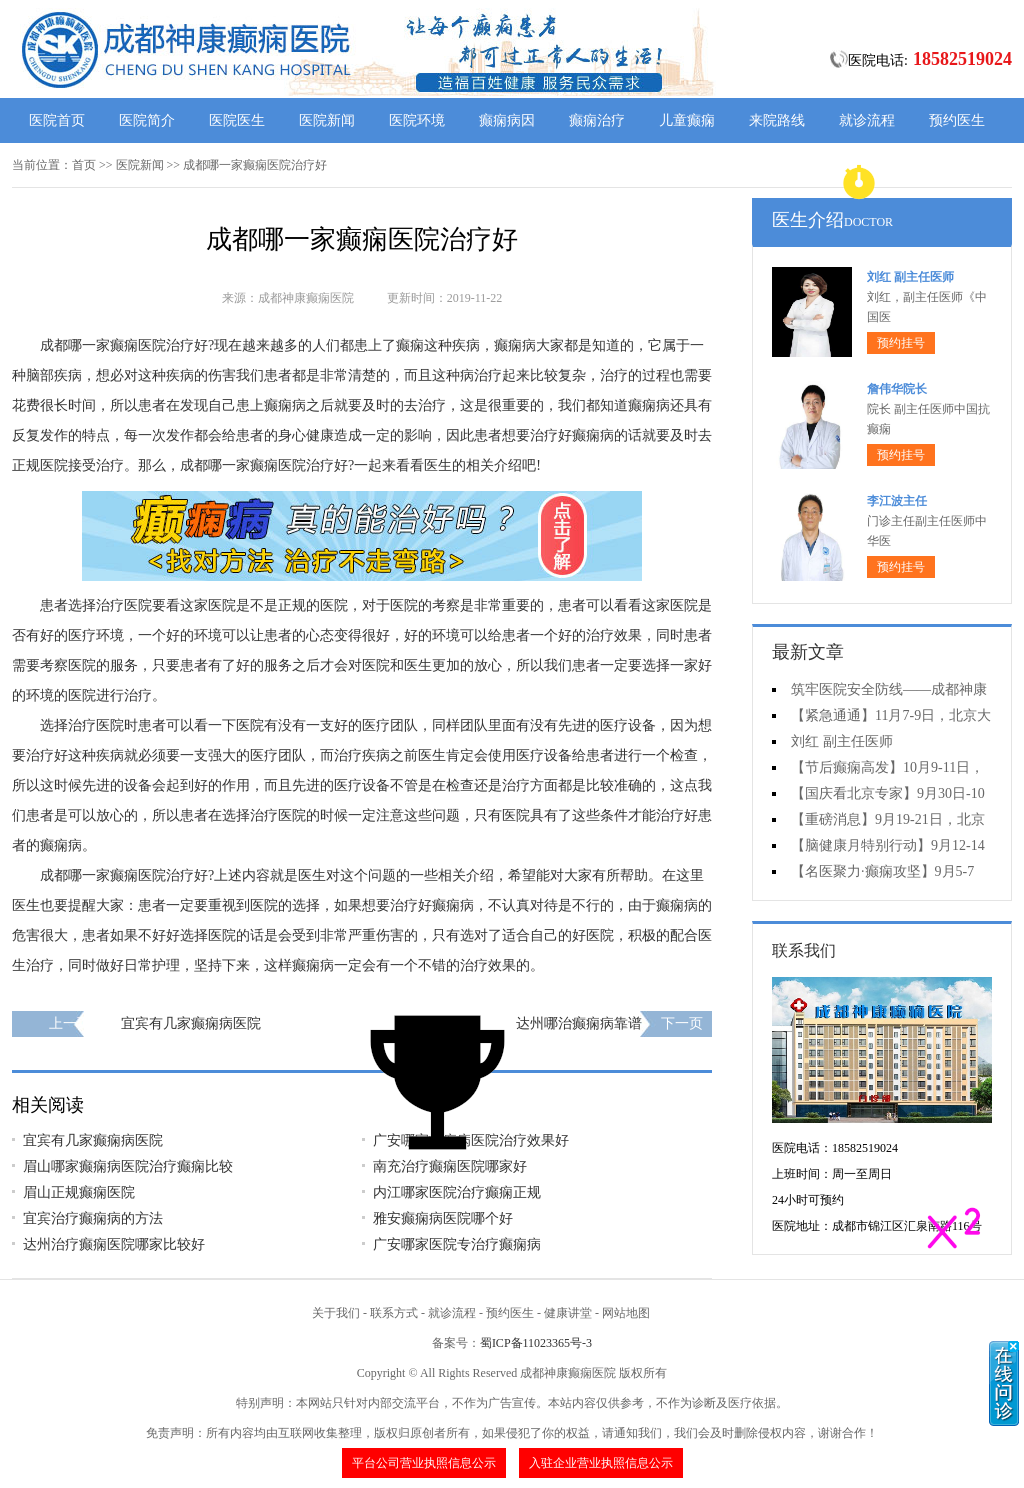 The width and height of the screenshot is (1024, 1488). I want to click on view your achievements or awards, so click(437, 1082).